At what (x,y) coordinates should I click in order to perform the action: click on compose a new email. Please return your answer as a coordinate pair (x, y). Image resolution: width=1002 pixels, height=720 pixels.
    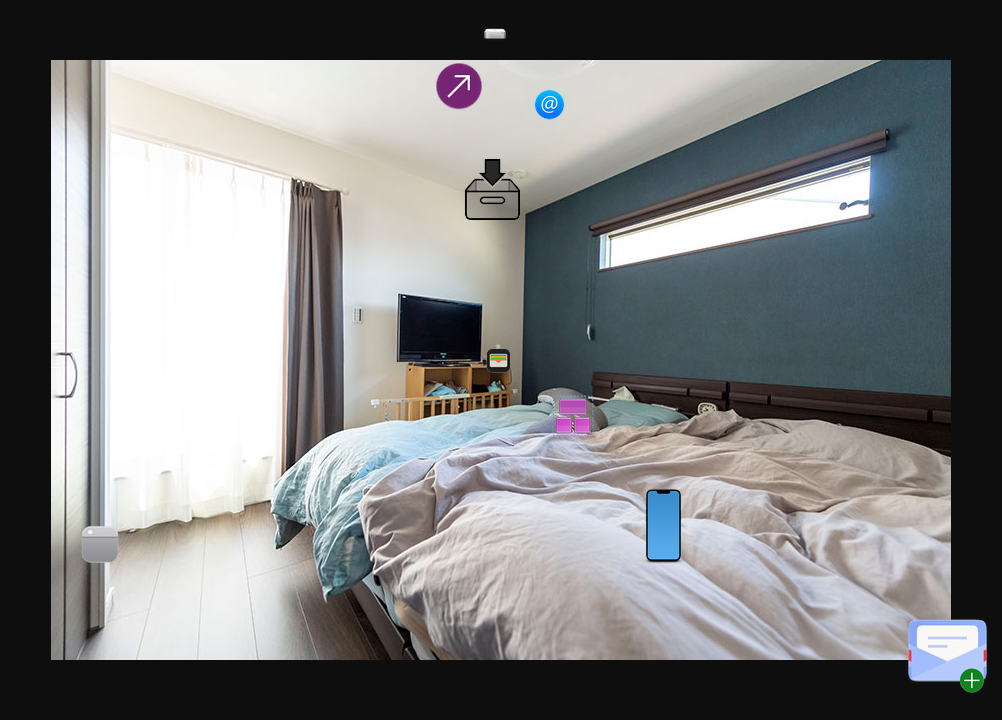
    Looking at the image, I should click on (947, 650).